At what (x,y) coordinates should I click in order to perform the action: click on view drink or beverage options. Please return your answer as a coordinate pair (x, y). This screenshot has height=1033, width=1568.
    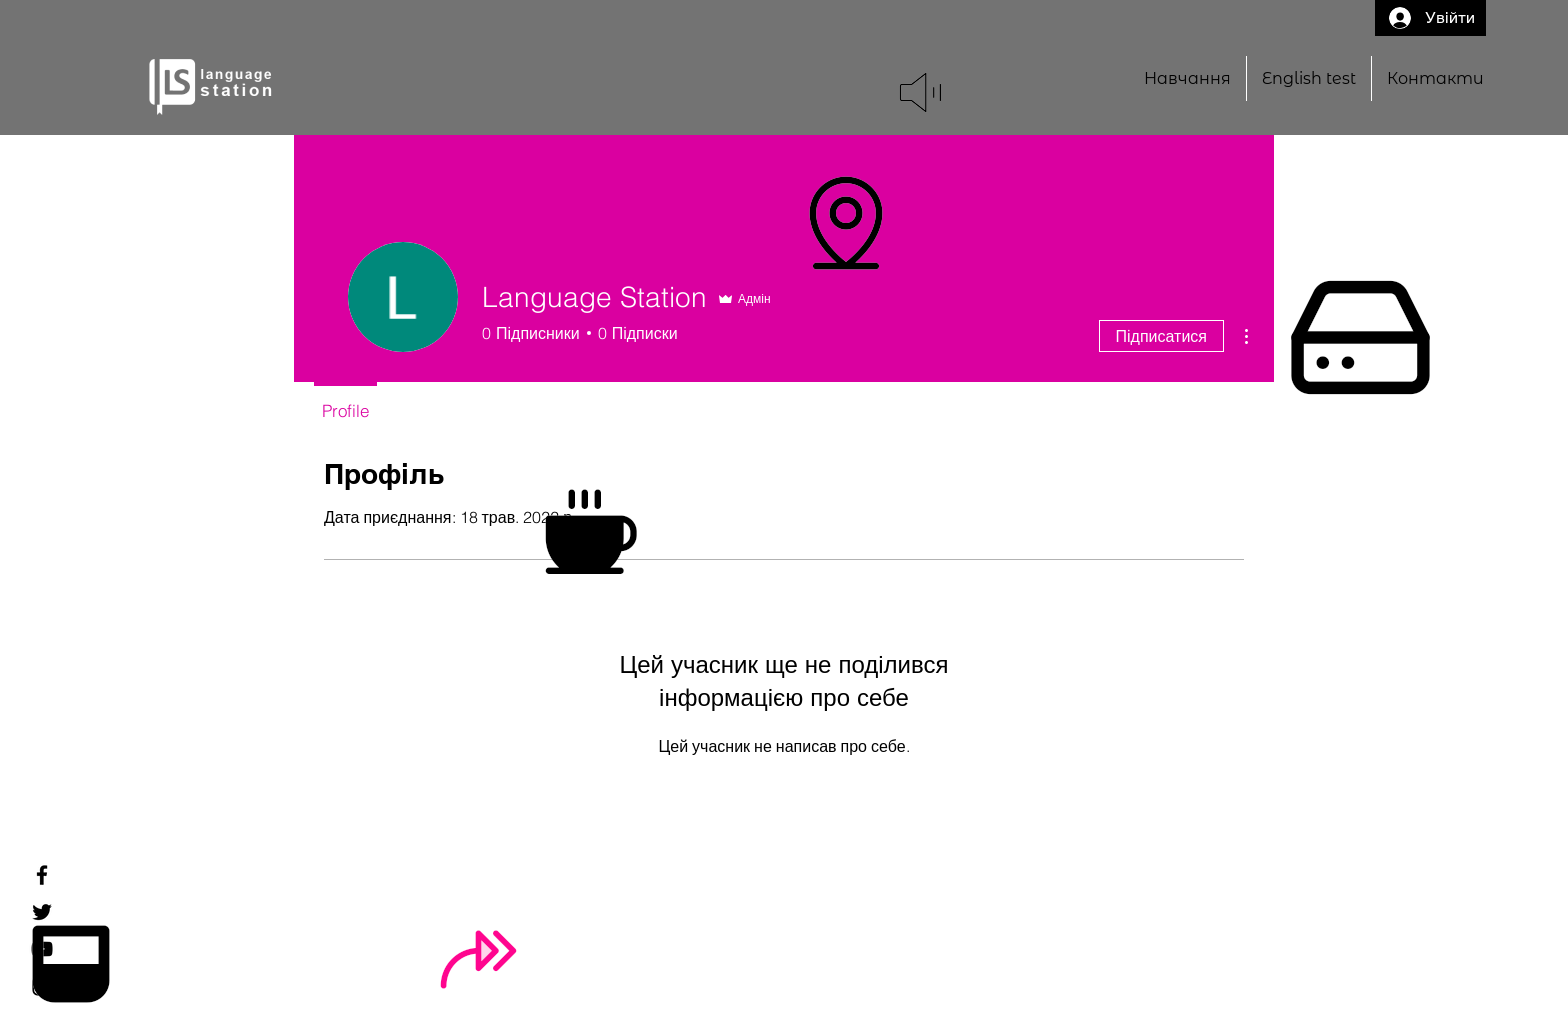
    Looking at the image, I should click on (71, 964).